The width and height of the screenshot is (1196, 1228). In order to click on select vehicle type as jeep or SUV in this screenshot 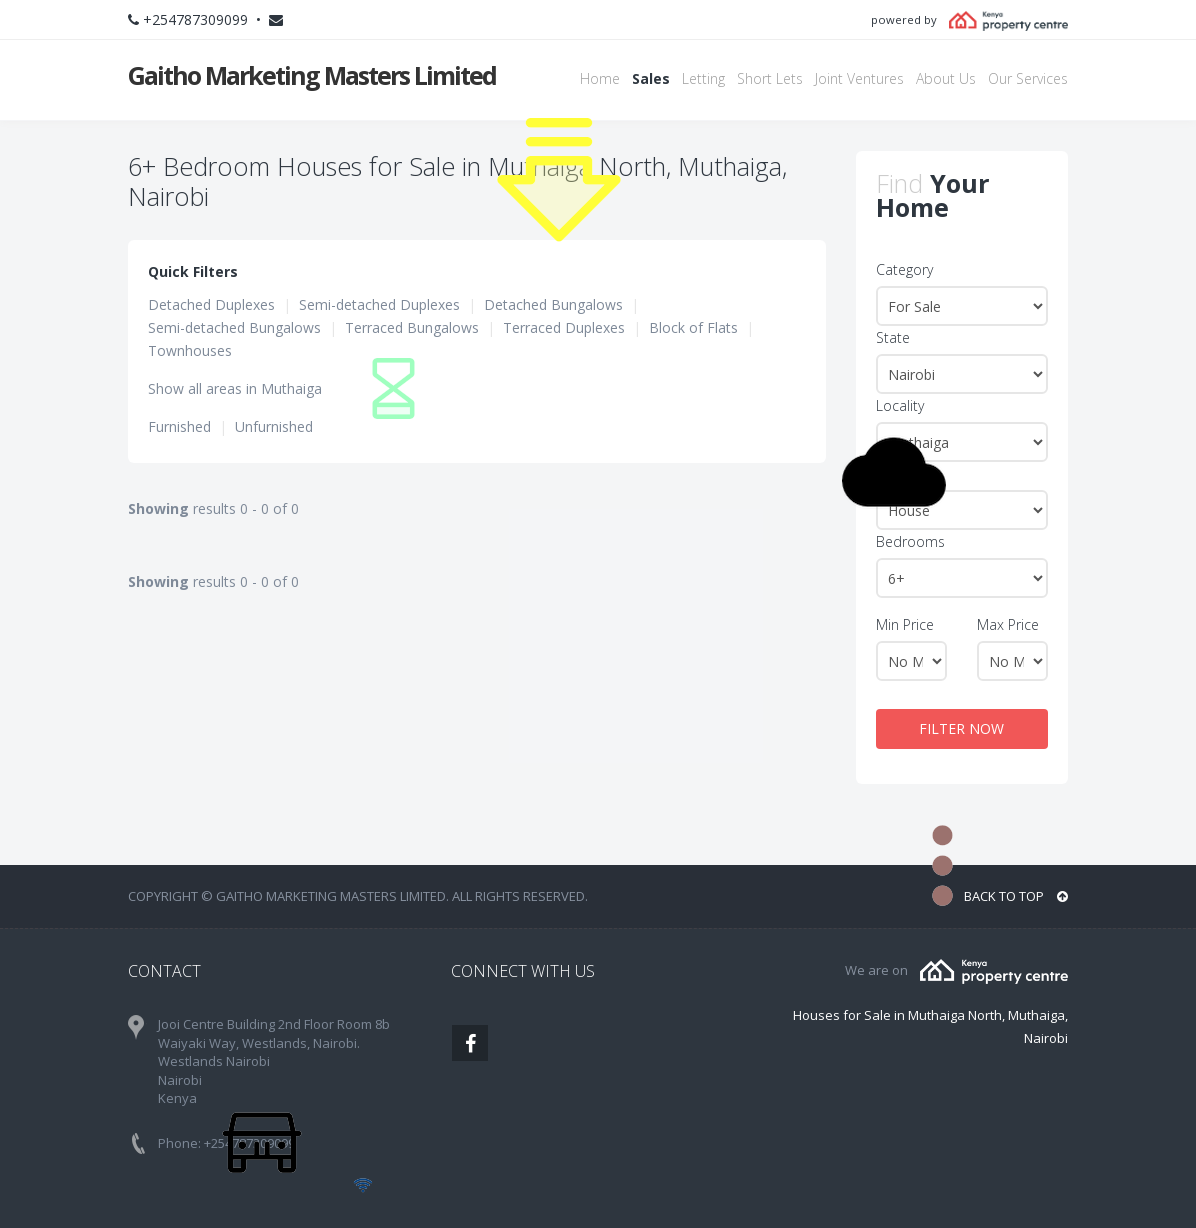, I will do `click(262, 1144)`.